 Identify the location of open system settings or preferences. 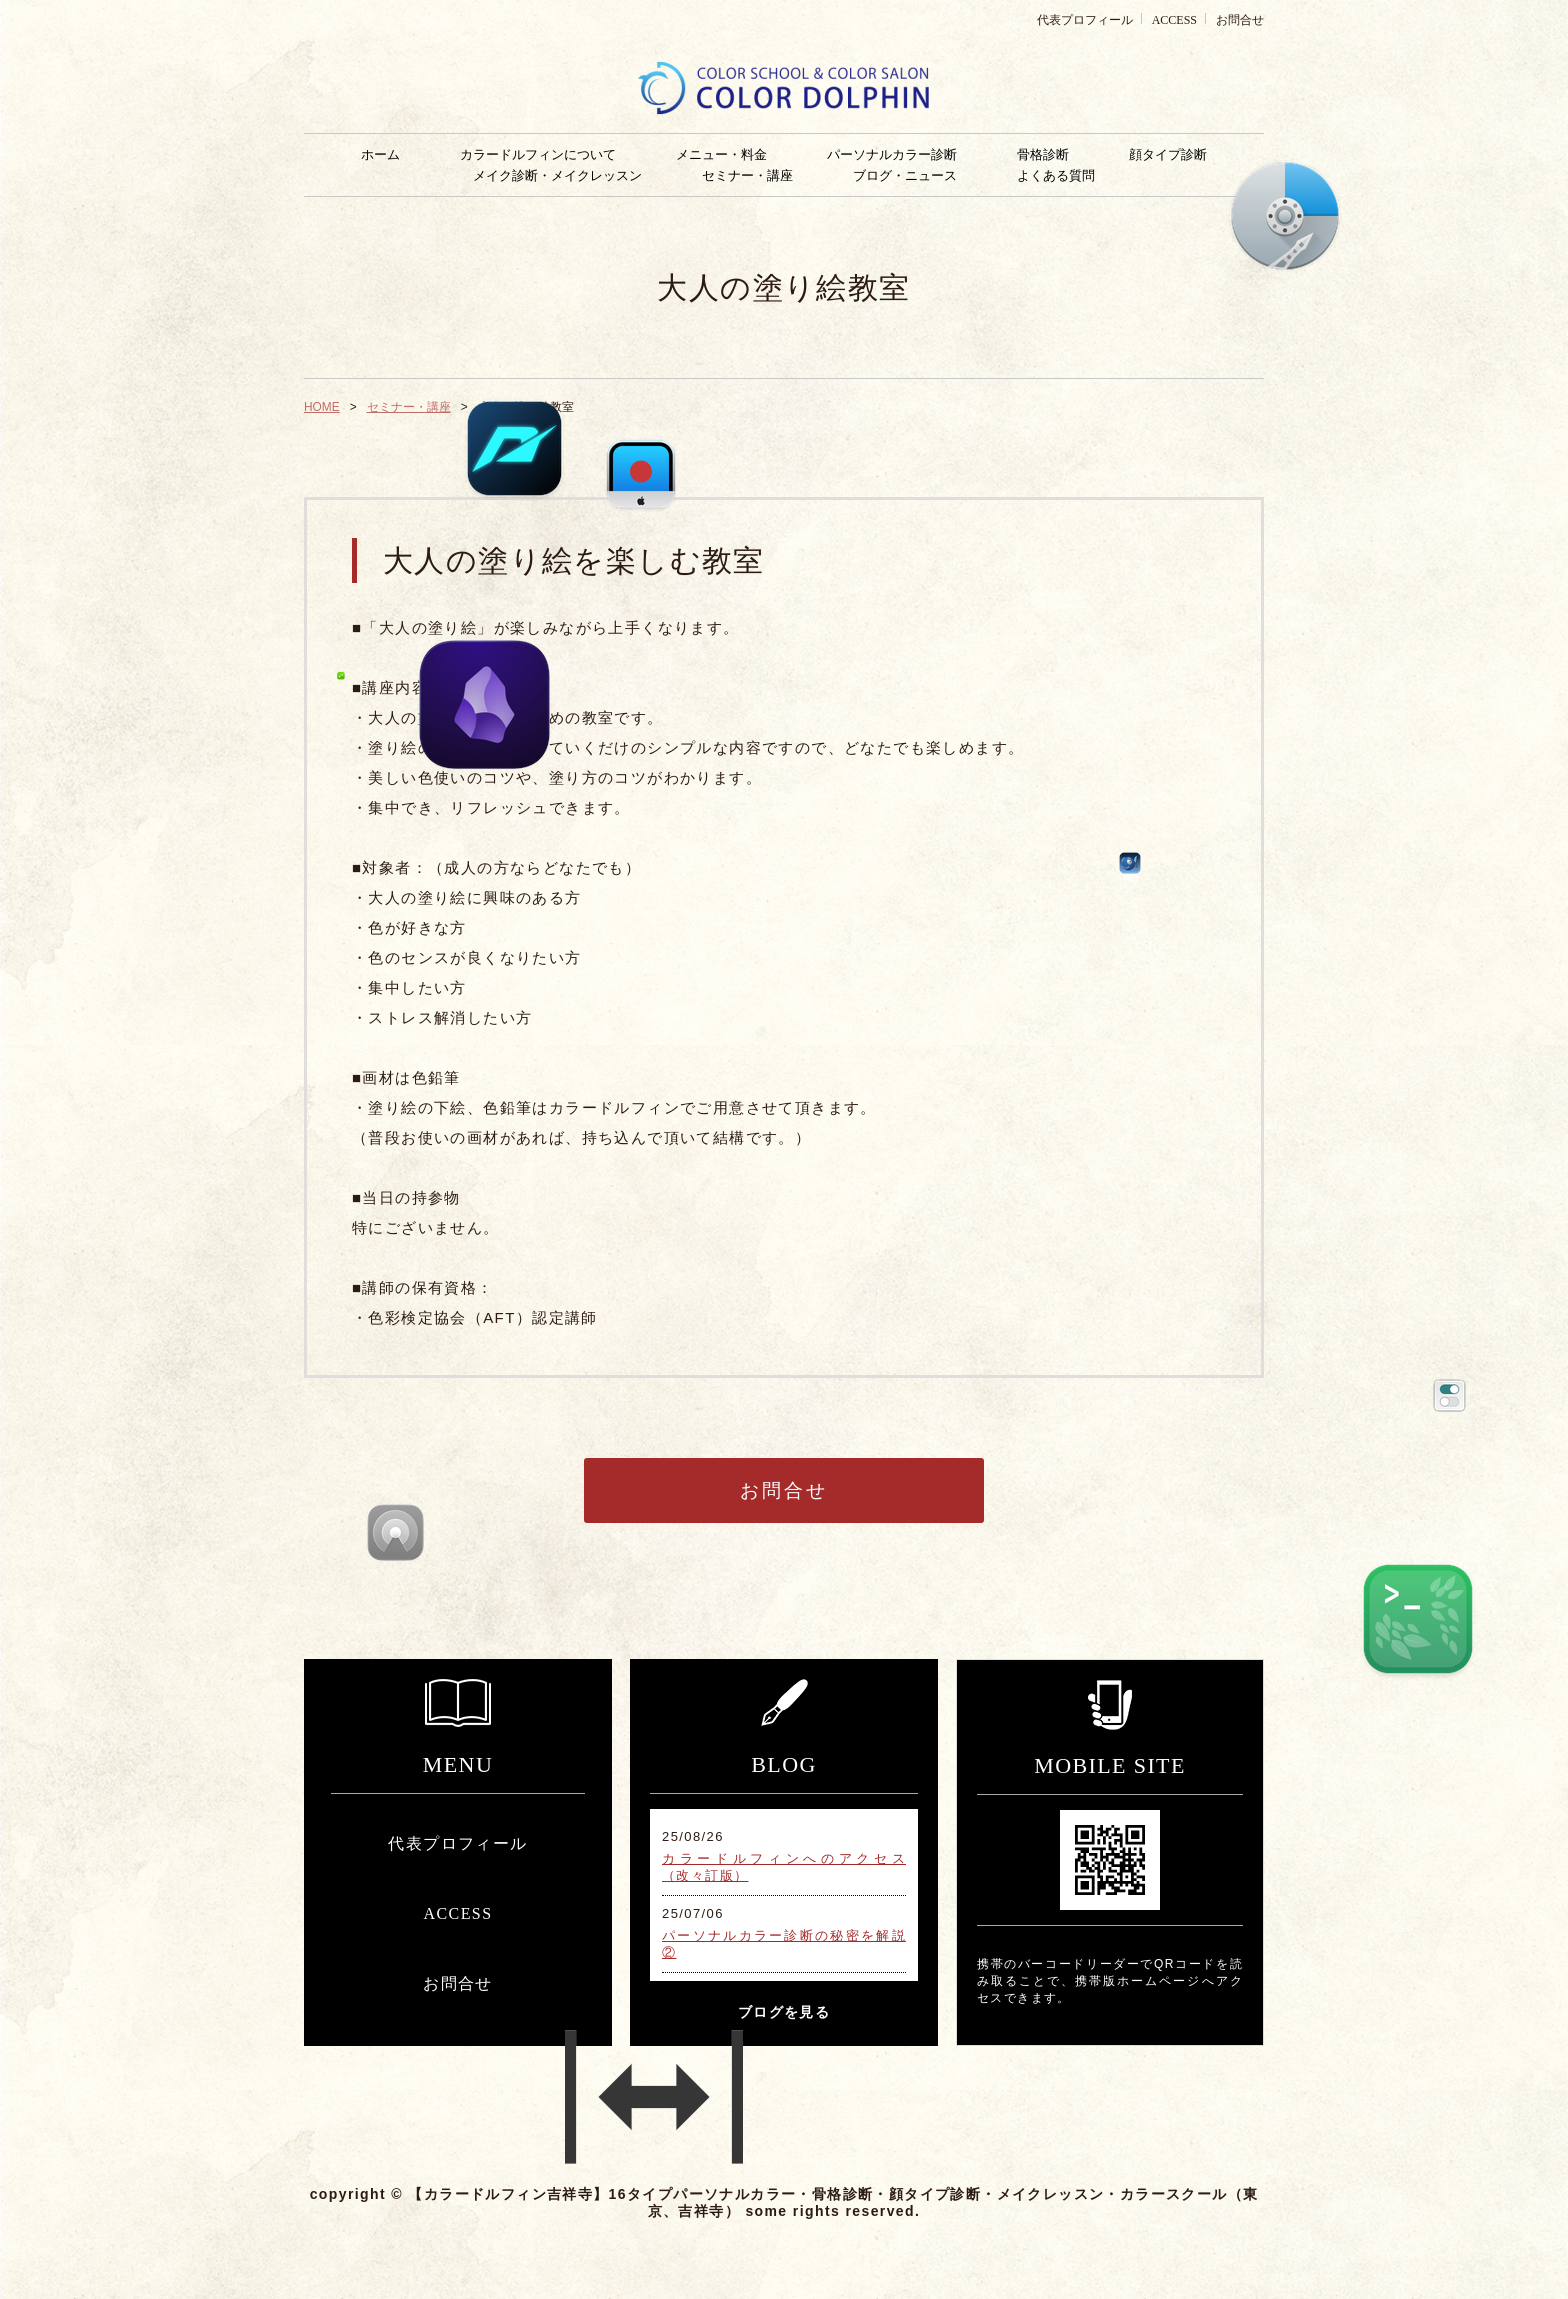
(1449, 1395).